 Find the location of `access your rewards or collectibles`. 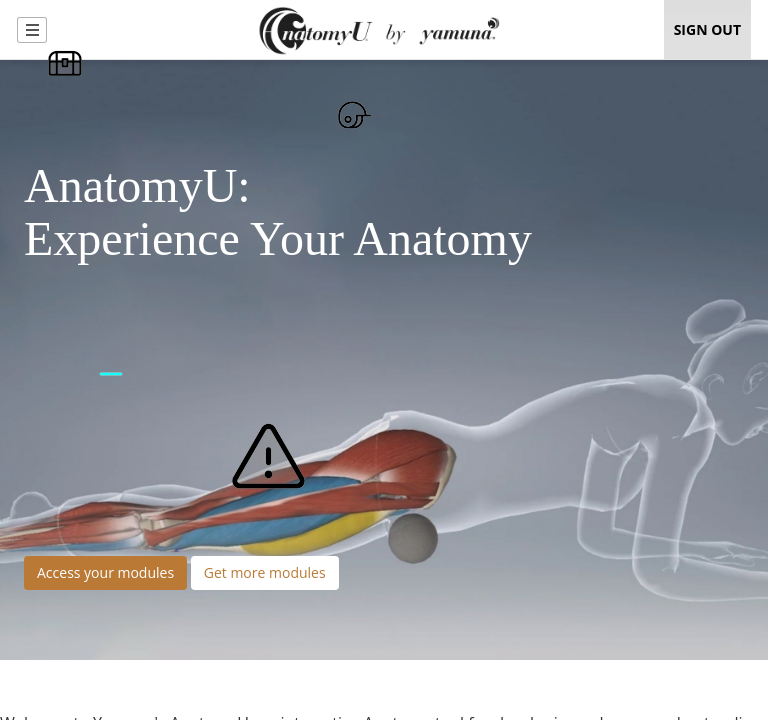

access your rewards or collectibles is located at coordinates (65, 64).